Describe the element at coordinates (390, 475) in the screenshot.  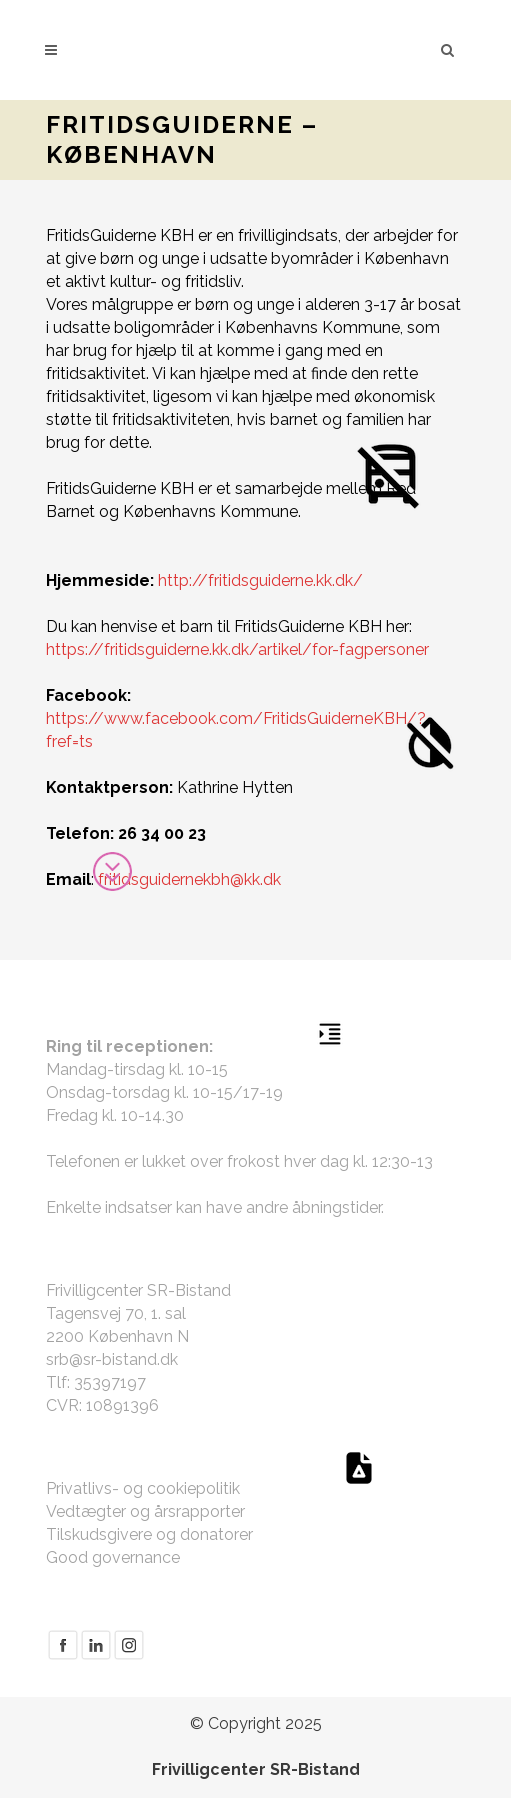
I see `no transfer available at this stop` at that location.